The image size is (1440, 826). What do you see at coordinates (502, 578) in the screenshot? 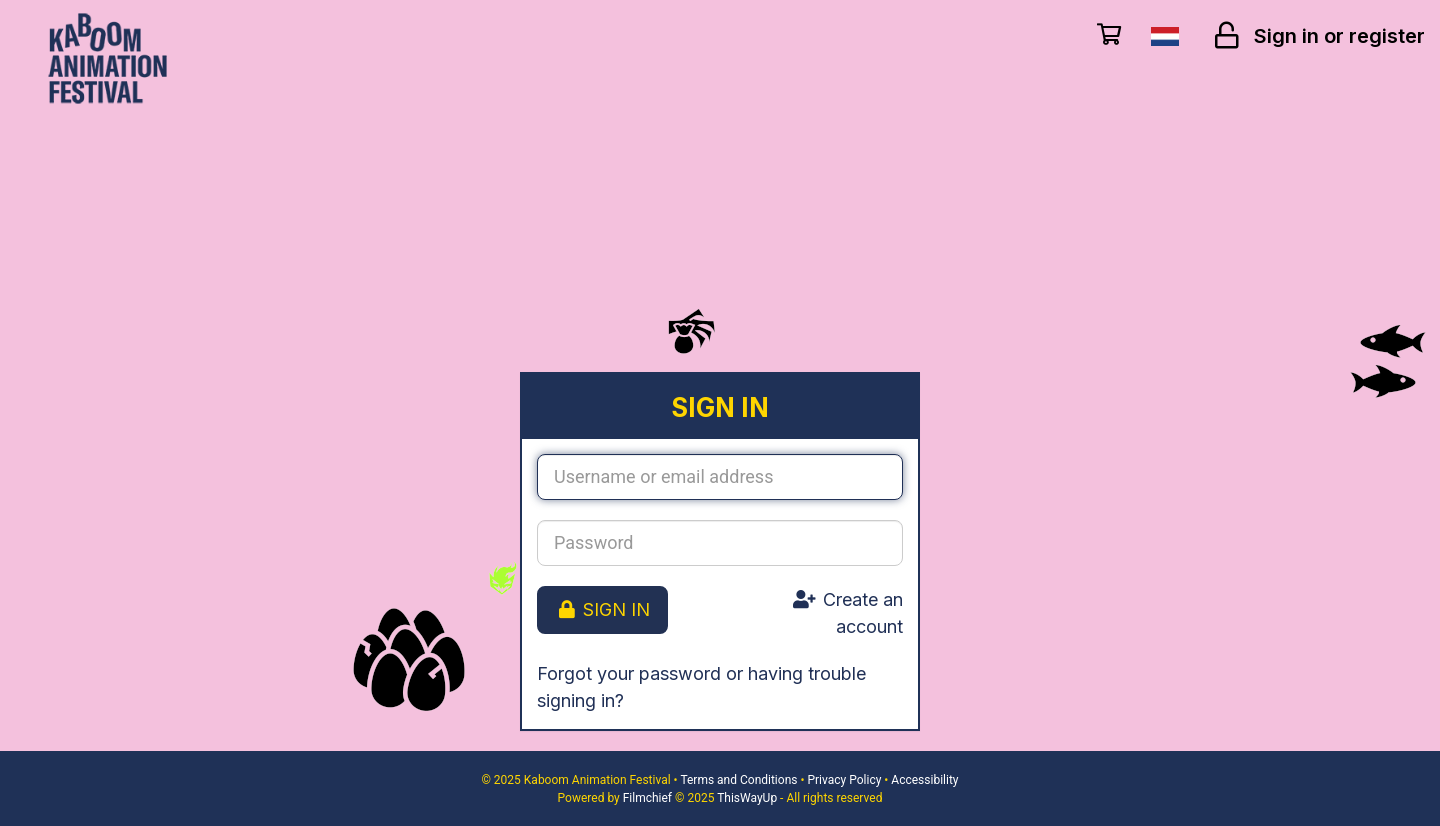
I see `spirit or soul character in a game interface` at bounding box center [502, 578].